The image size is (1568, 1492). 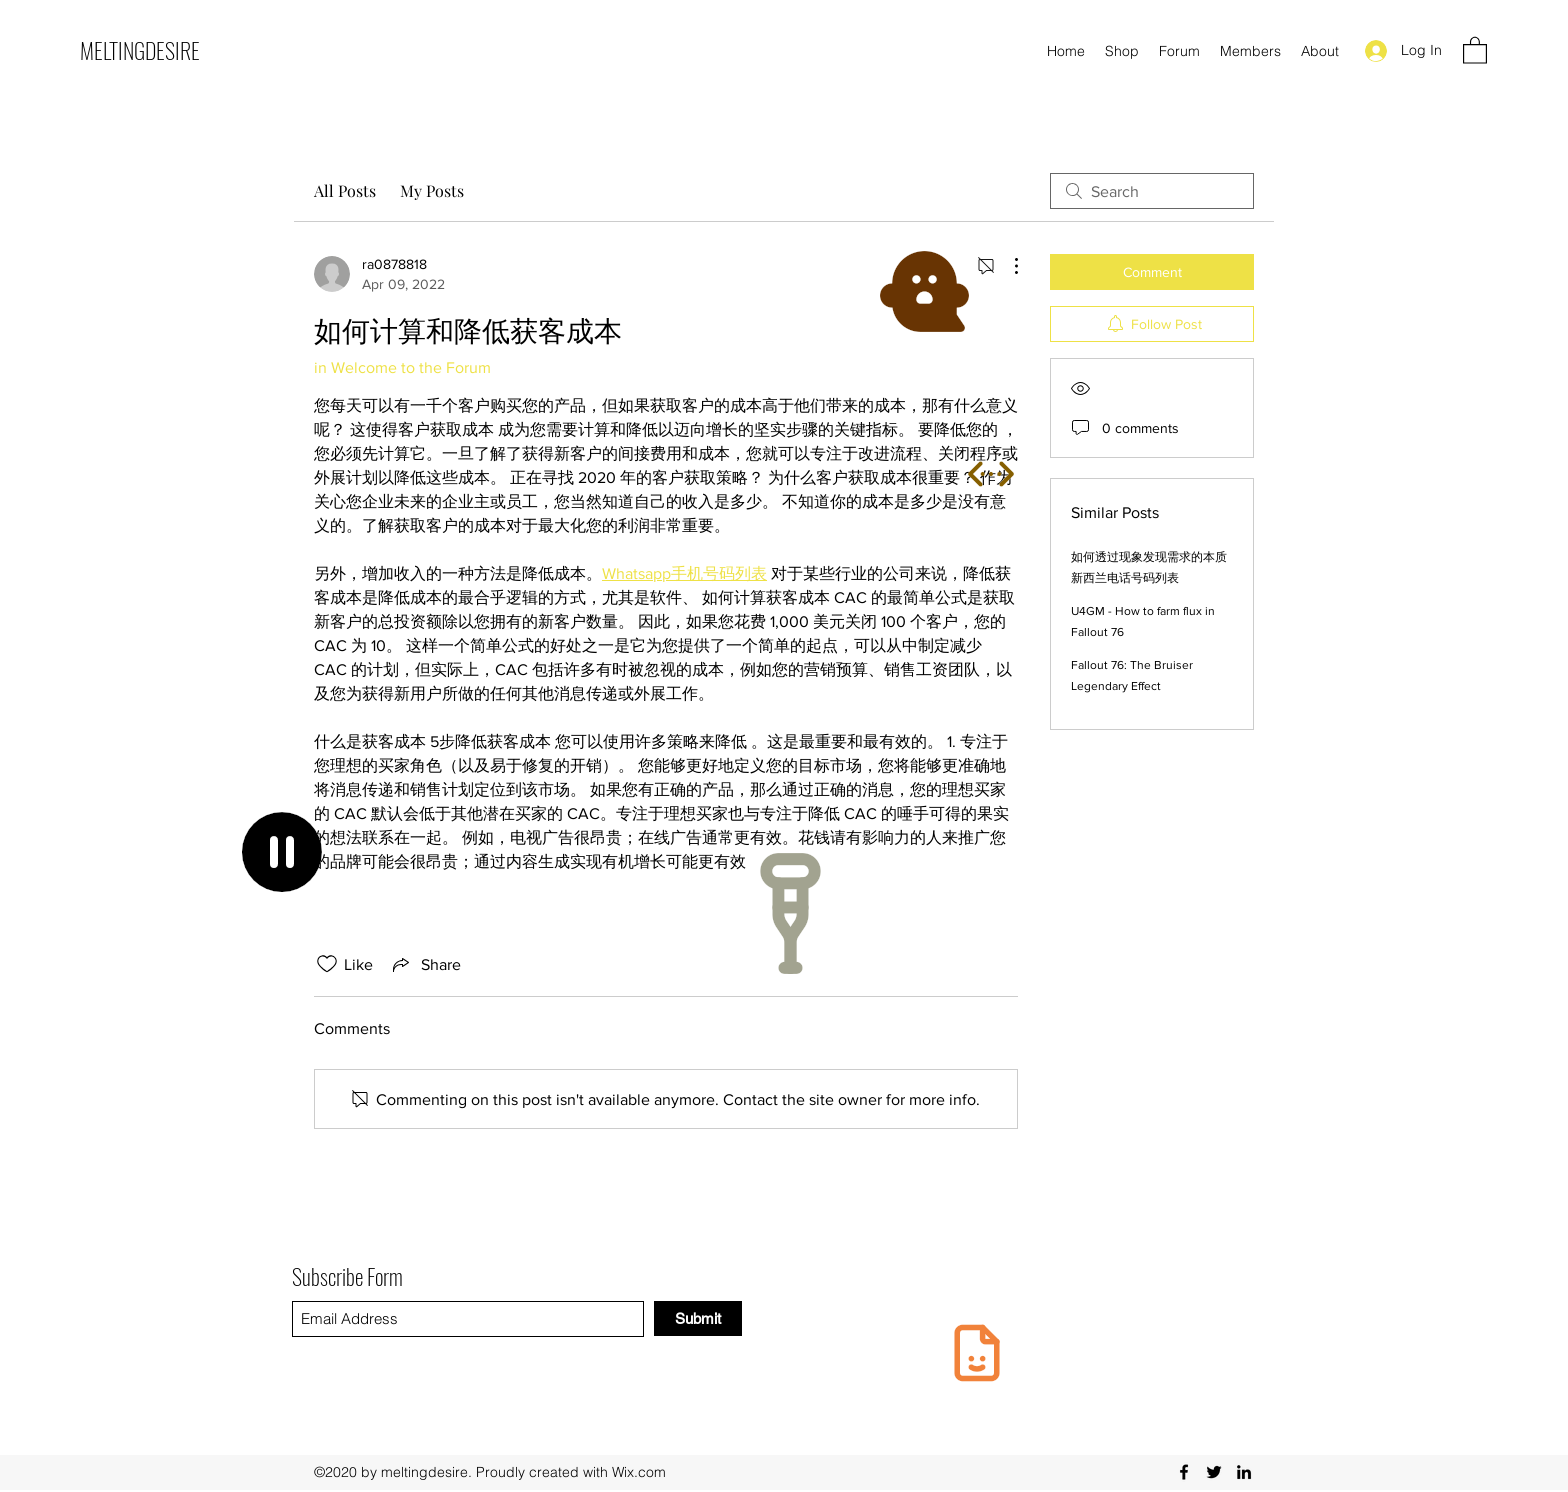 I want to click on view a friendly or positive document, so click(x=977, y=1353).